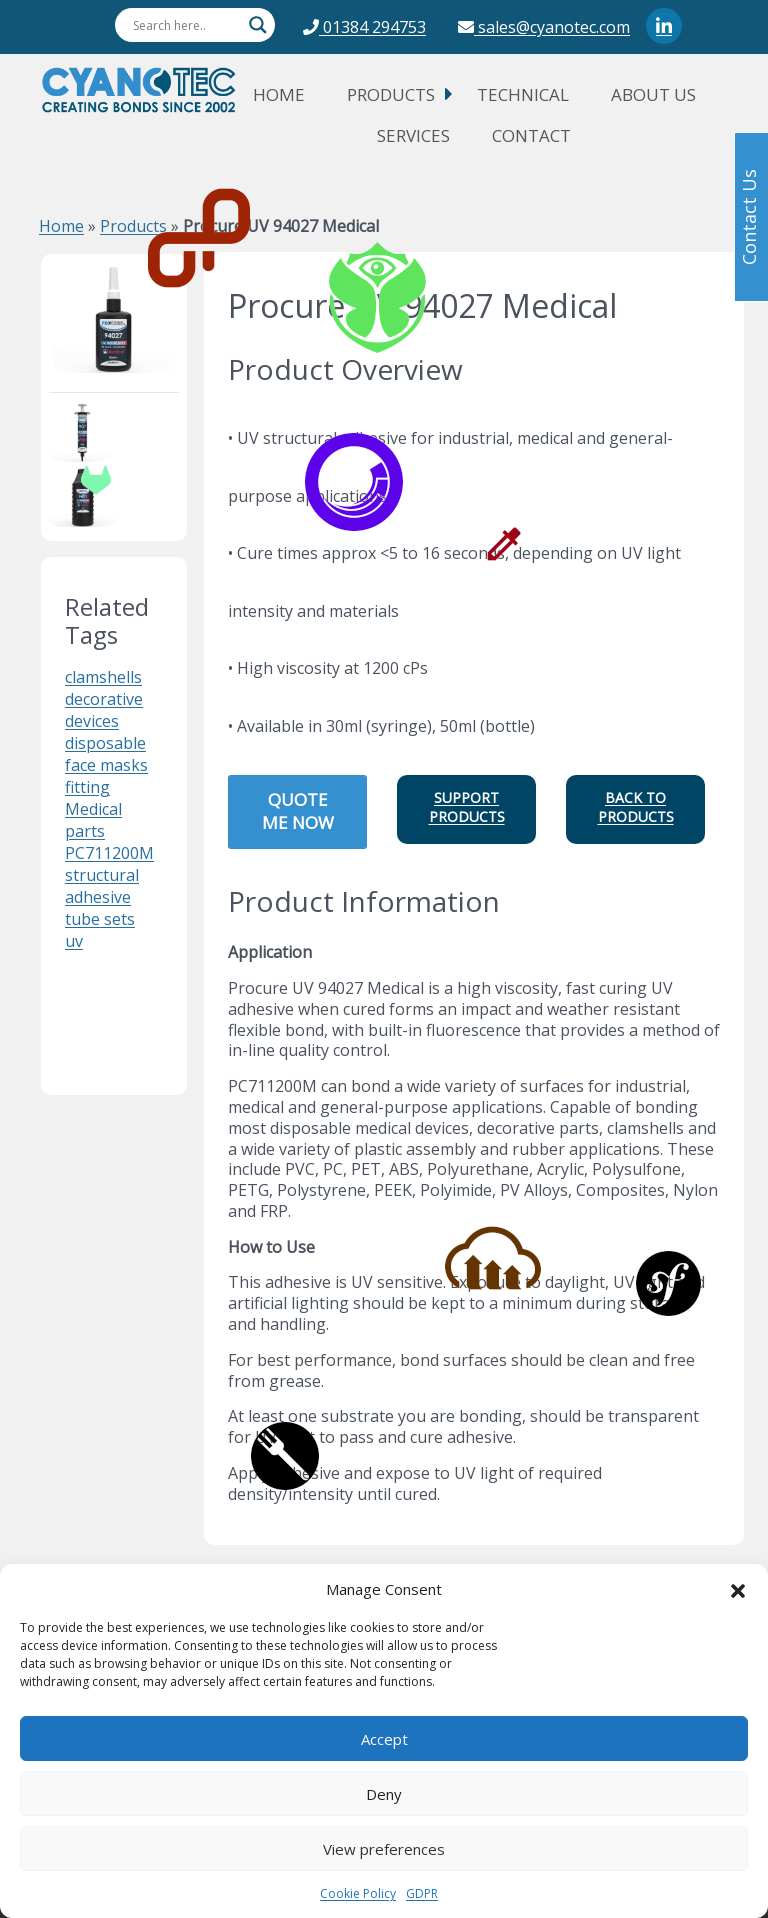 The width and height of the screenshot is (768, 1918). Describe the element at coordinates (96, 480) in the screenshot. I see `open GitLab repository` at that location.